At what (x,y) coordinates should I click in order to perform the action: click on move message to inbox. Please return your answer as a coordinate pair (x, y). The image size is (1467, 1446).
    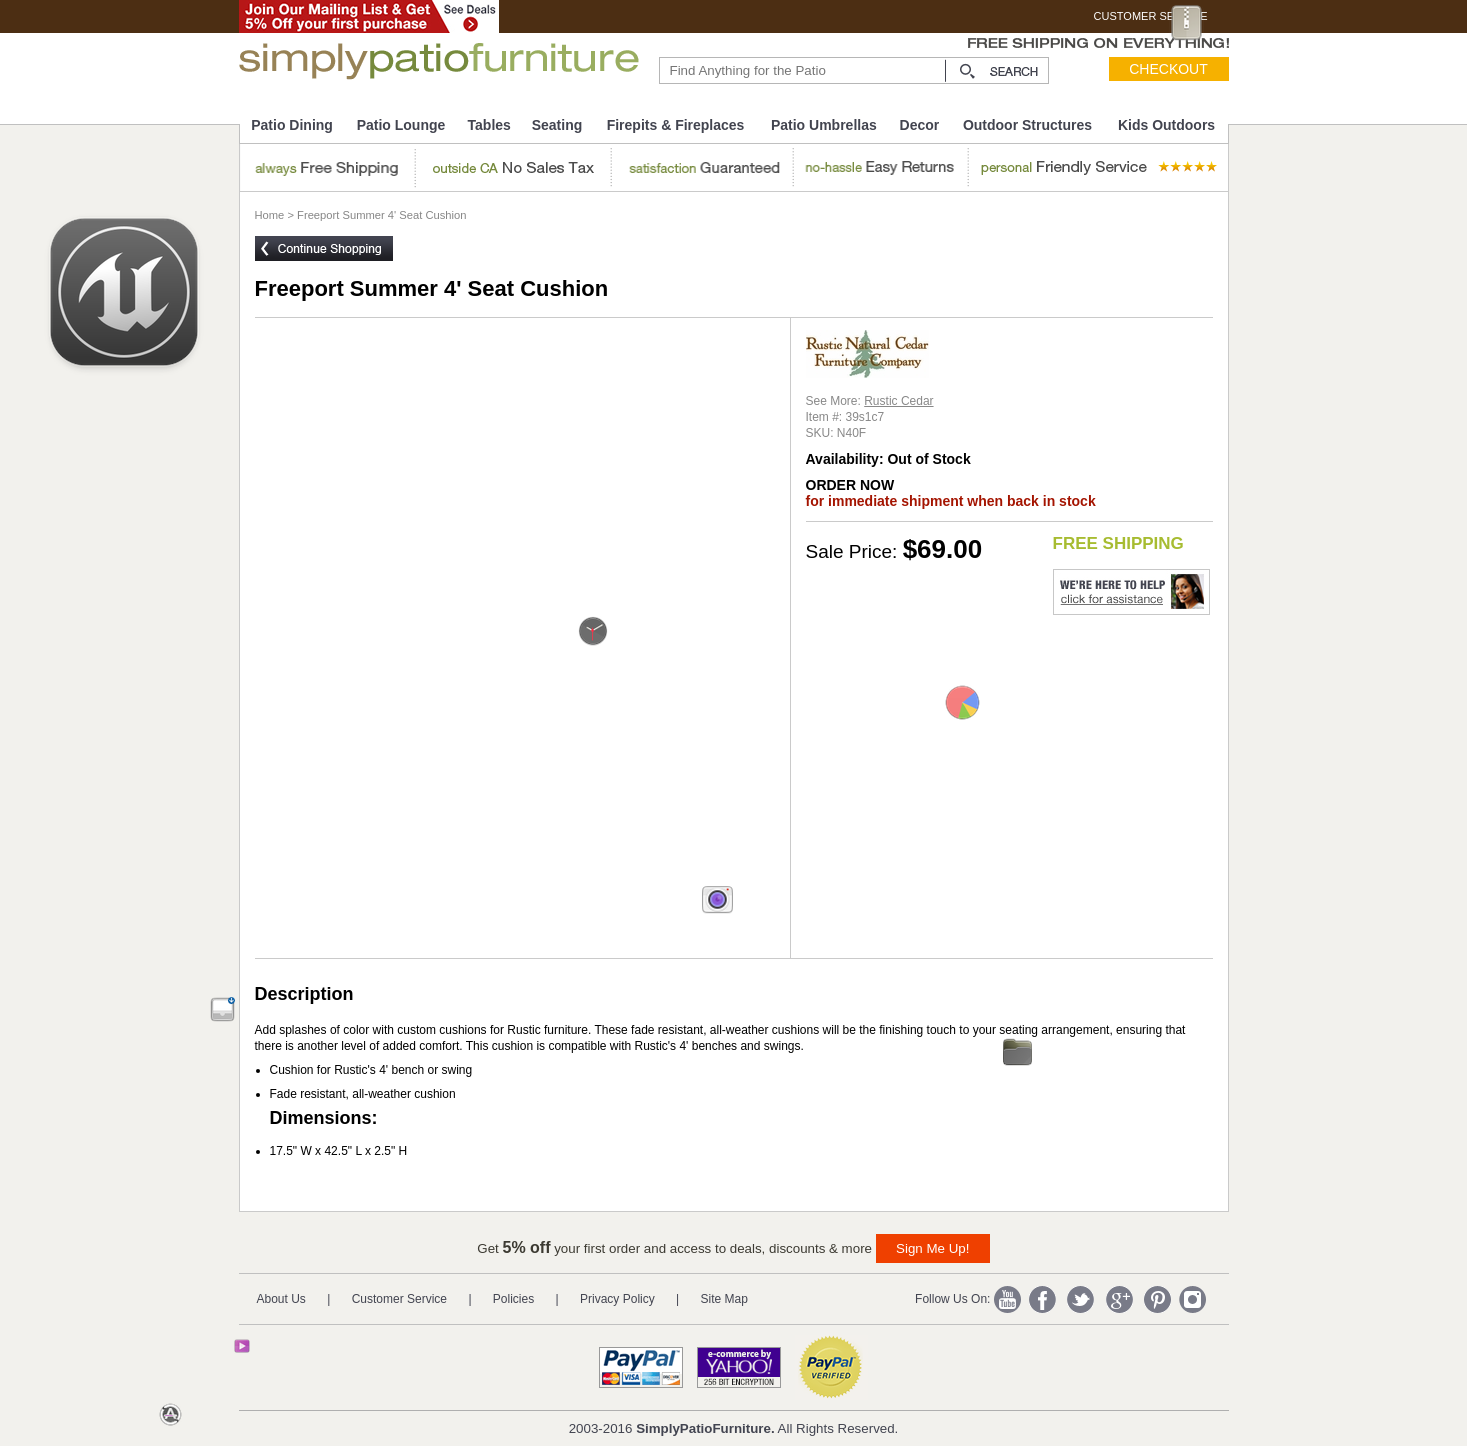
    Looking at the image, I should click on (222, 1009).